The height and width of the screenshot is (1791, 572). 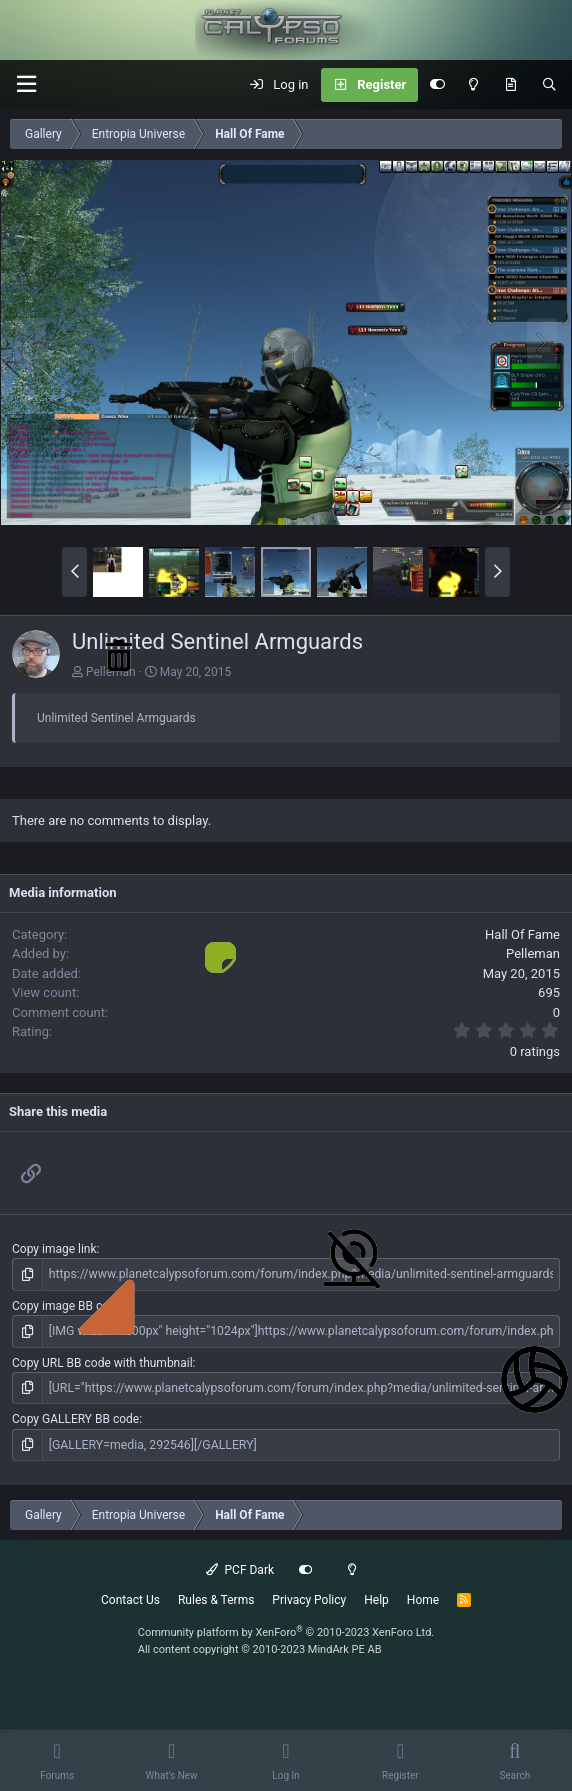 I want to click on delete selected item, so click(x=119, y=656).